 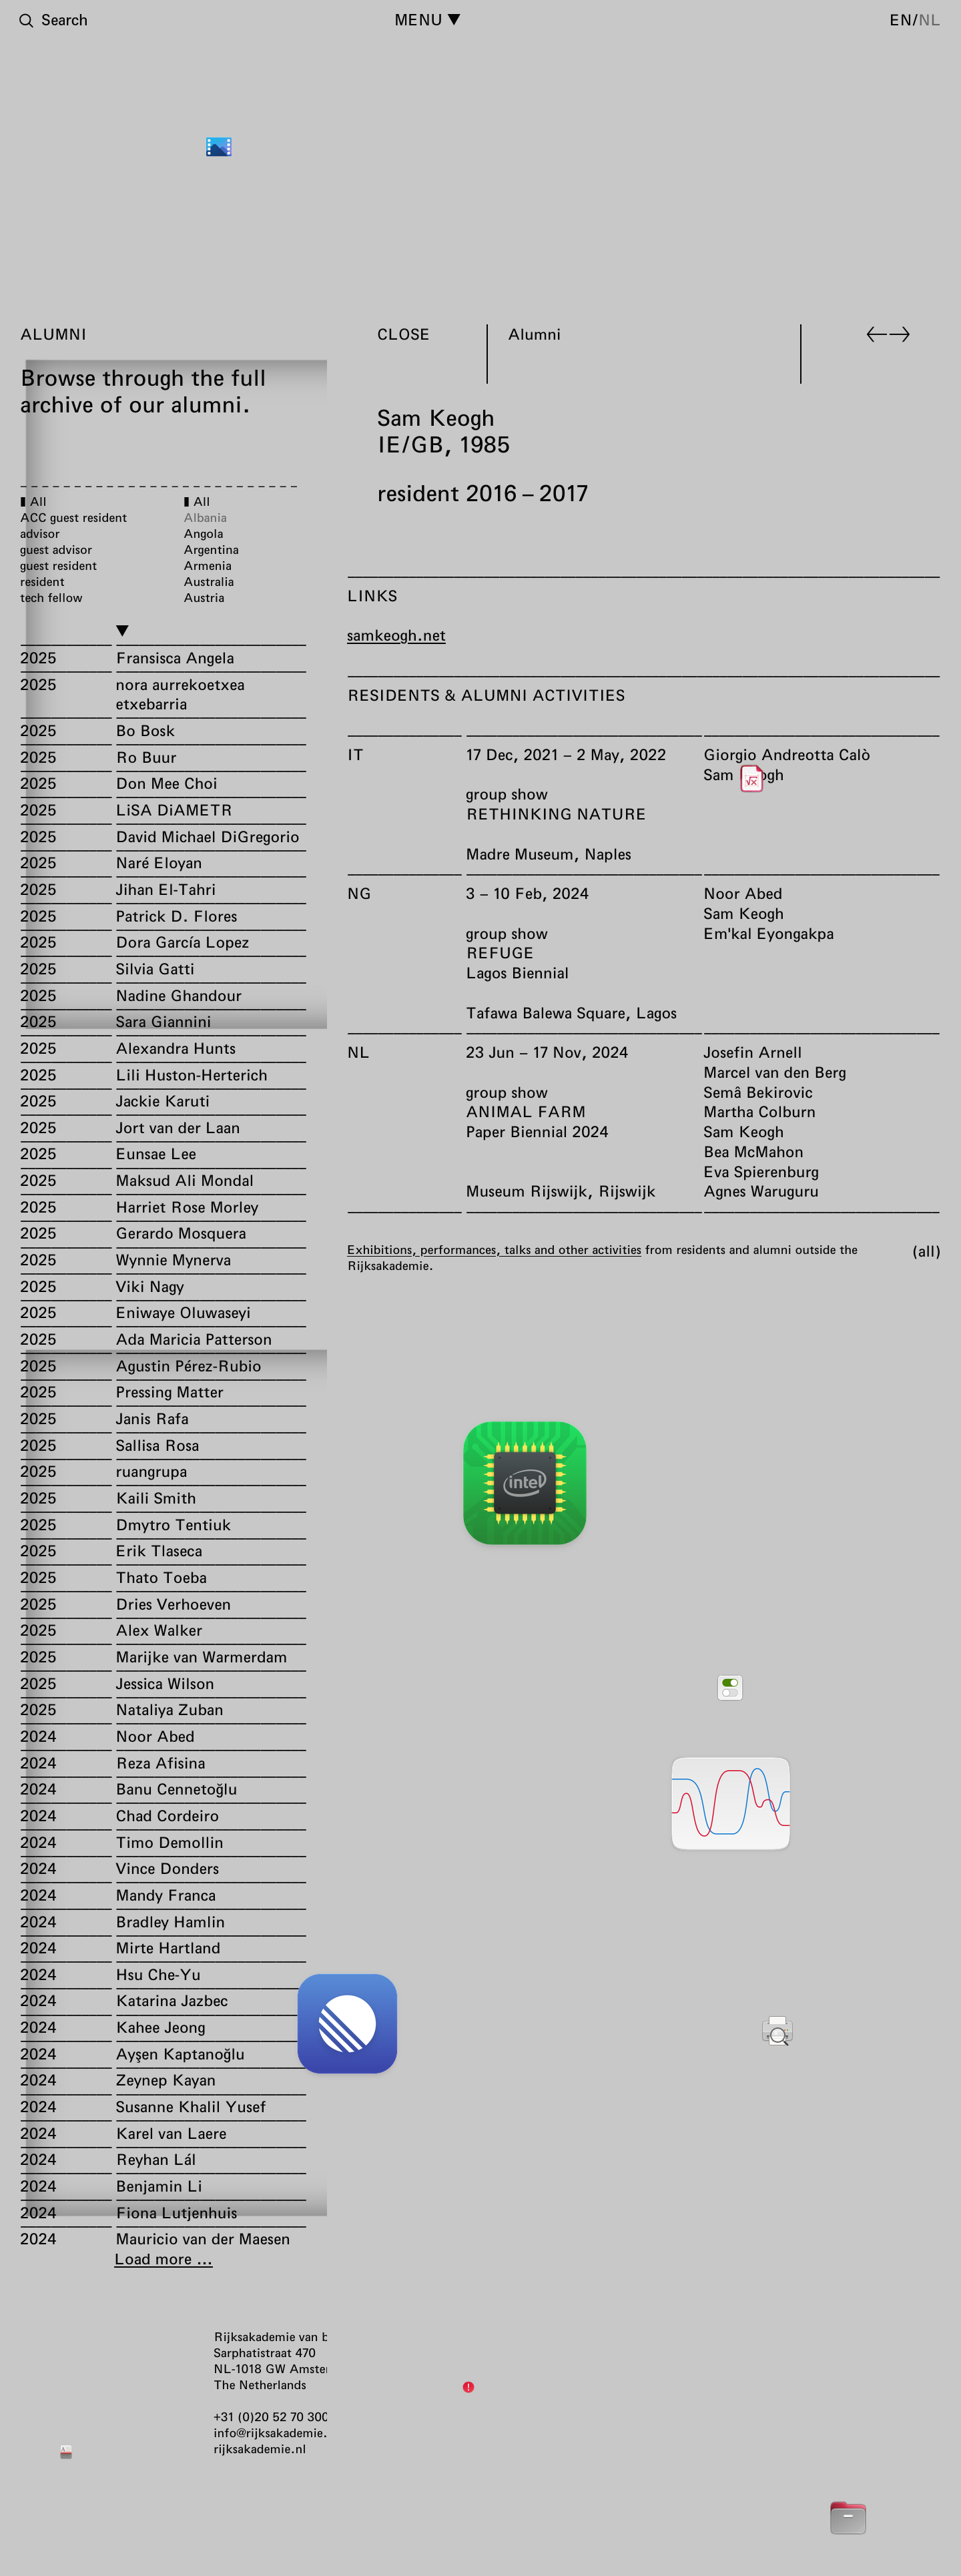 I want to click on open desktop preferences or settings, so click(x=730, y=1688).